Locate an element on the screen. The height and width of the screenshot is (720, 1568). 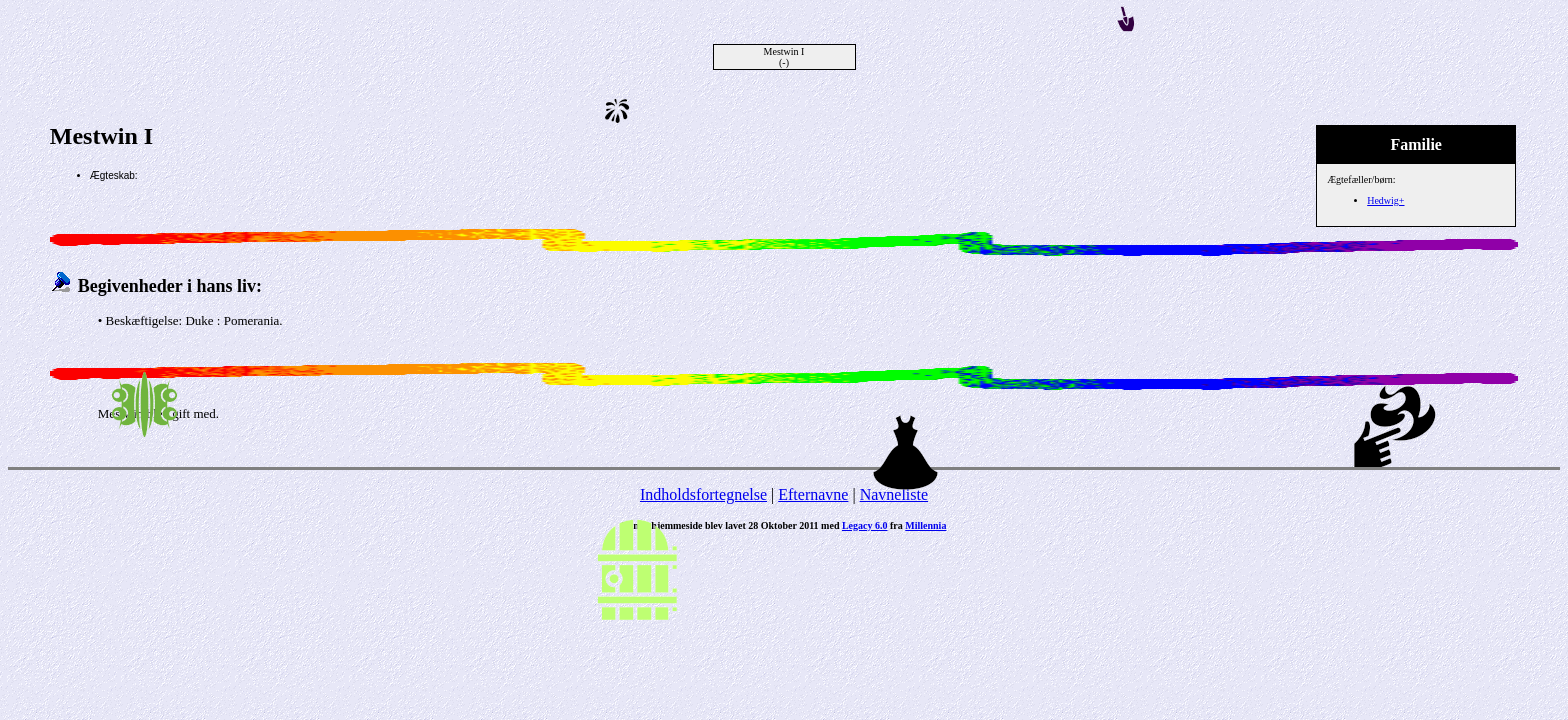
indicates a "hot" or trending item is located at coordinates (1394, 426).